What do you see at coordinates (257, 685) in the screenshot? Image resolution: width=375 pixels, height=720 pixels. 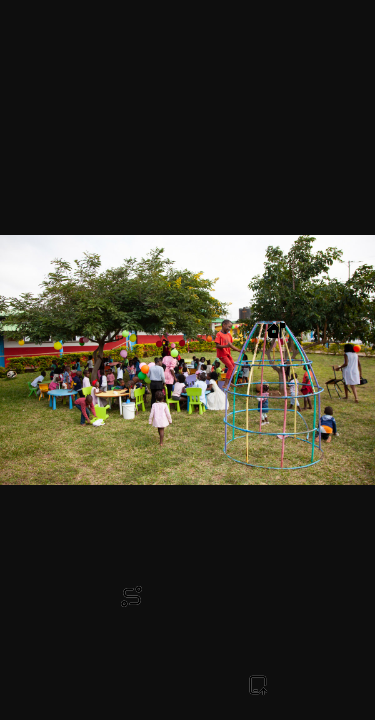 I see `upload content to tablet device` at bounding box center [257, 685].